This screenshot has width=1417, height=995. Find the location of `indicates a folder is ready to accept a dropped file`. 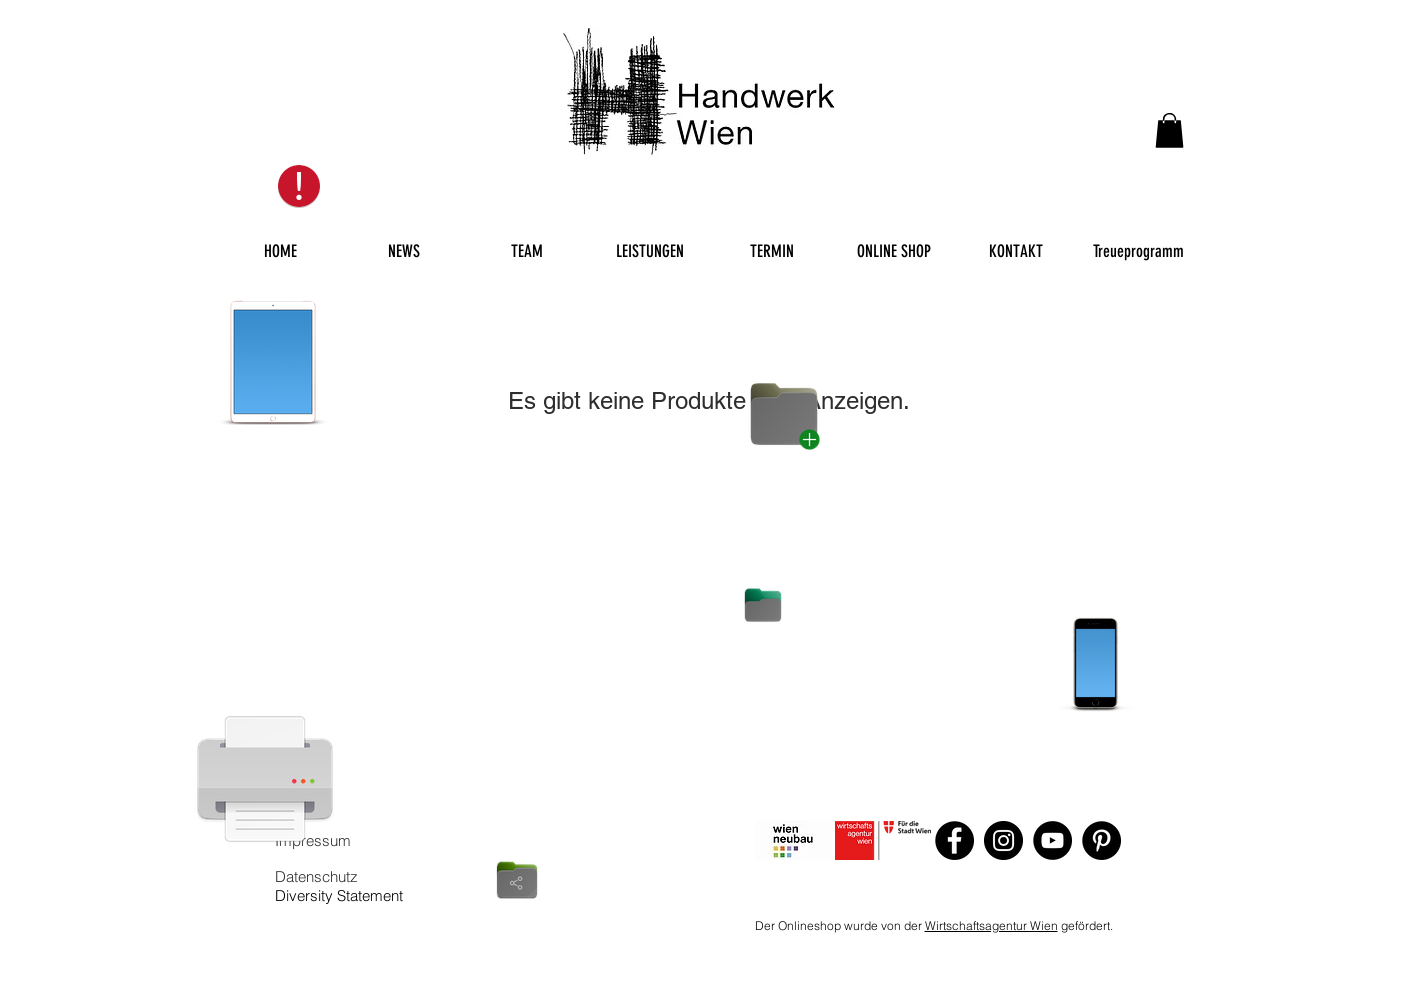

indicates a folder is ready to accept a dropped file is located at coordinates (763, 605).